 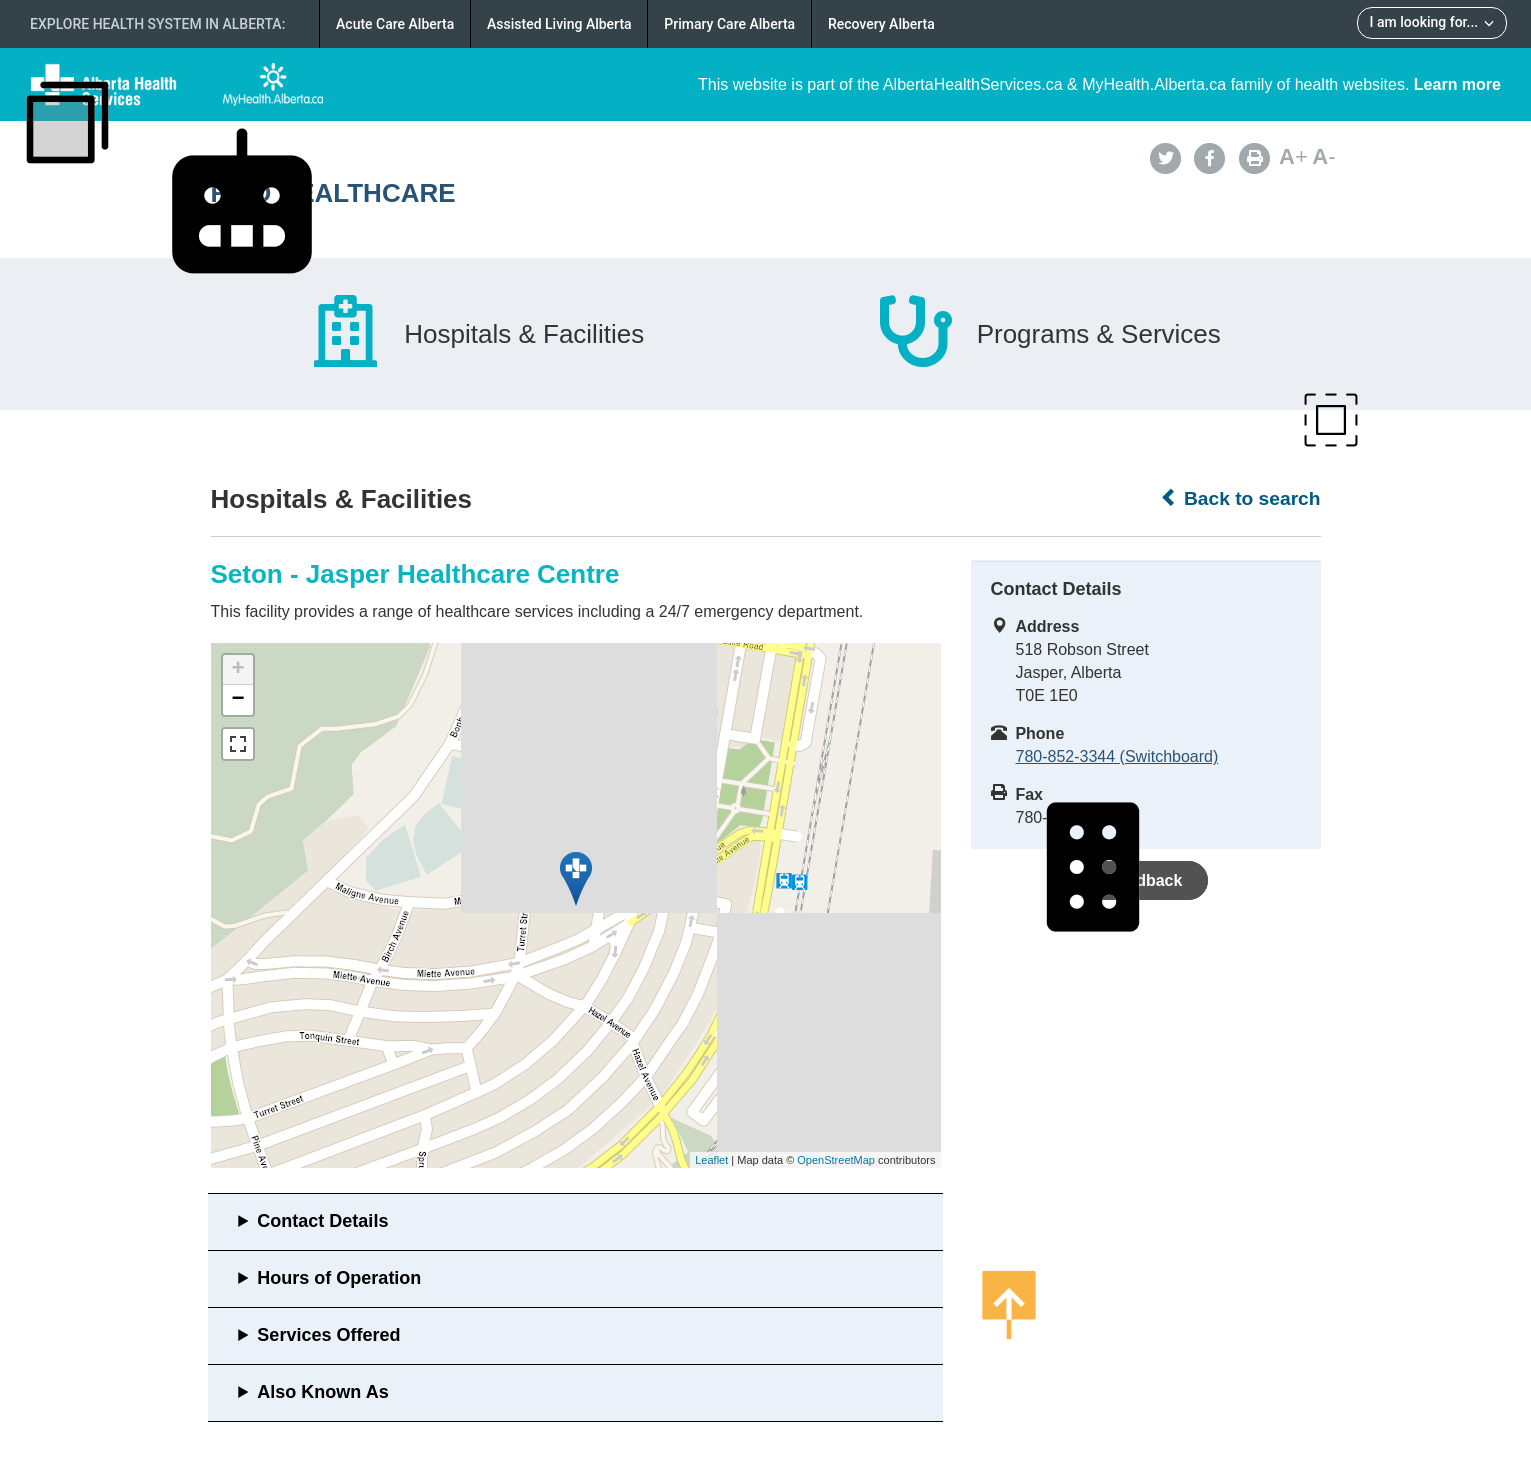 What do you see at coordinates (242, 209) in the screenshot?
I see `access AI assistant or chatbot features` at bounding box center [242, 209].